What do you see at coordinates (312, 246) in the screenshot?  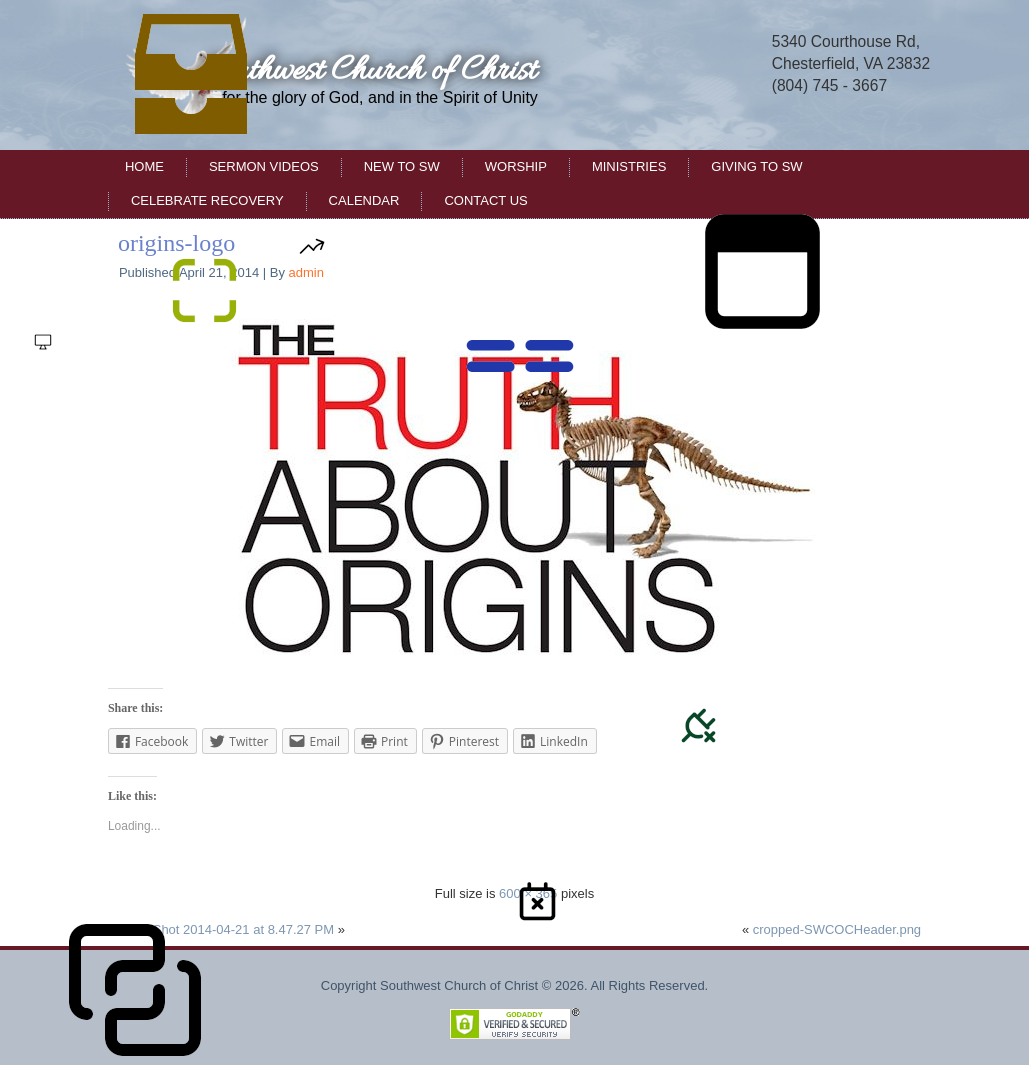 I see `view trending or popular content` at bounding box center [312, 246].